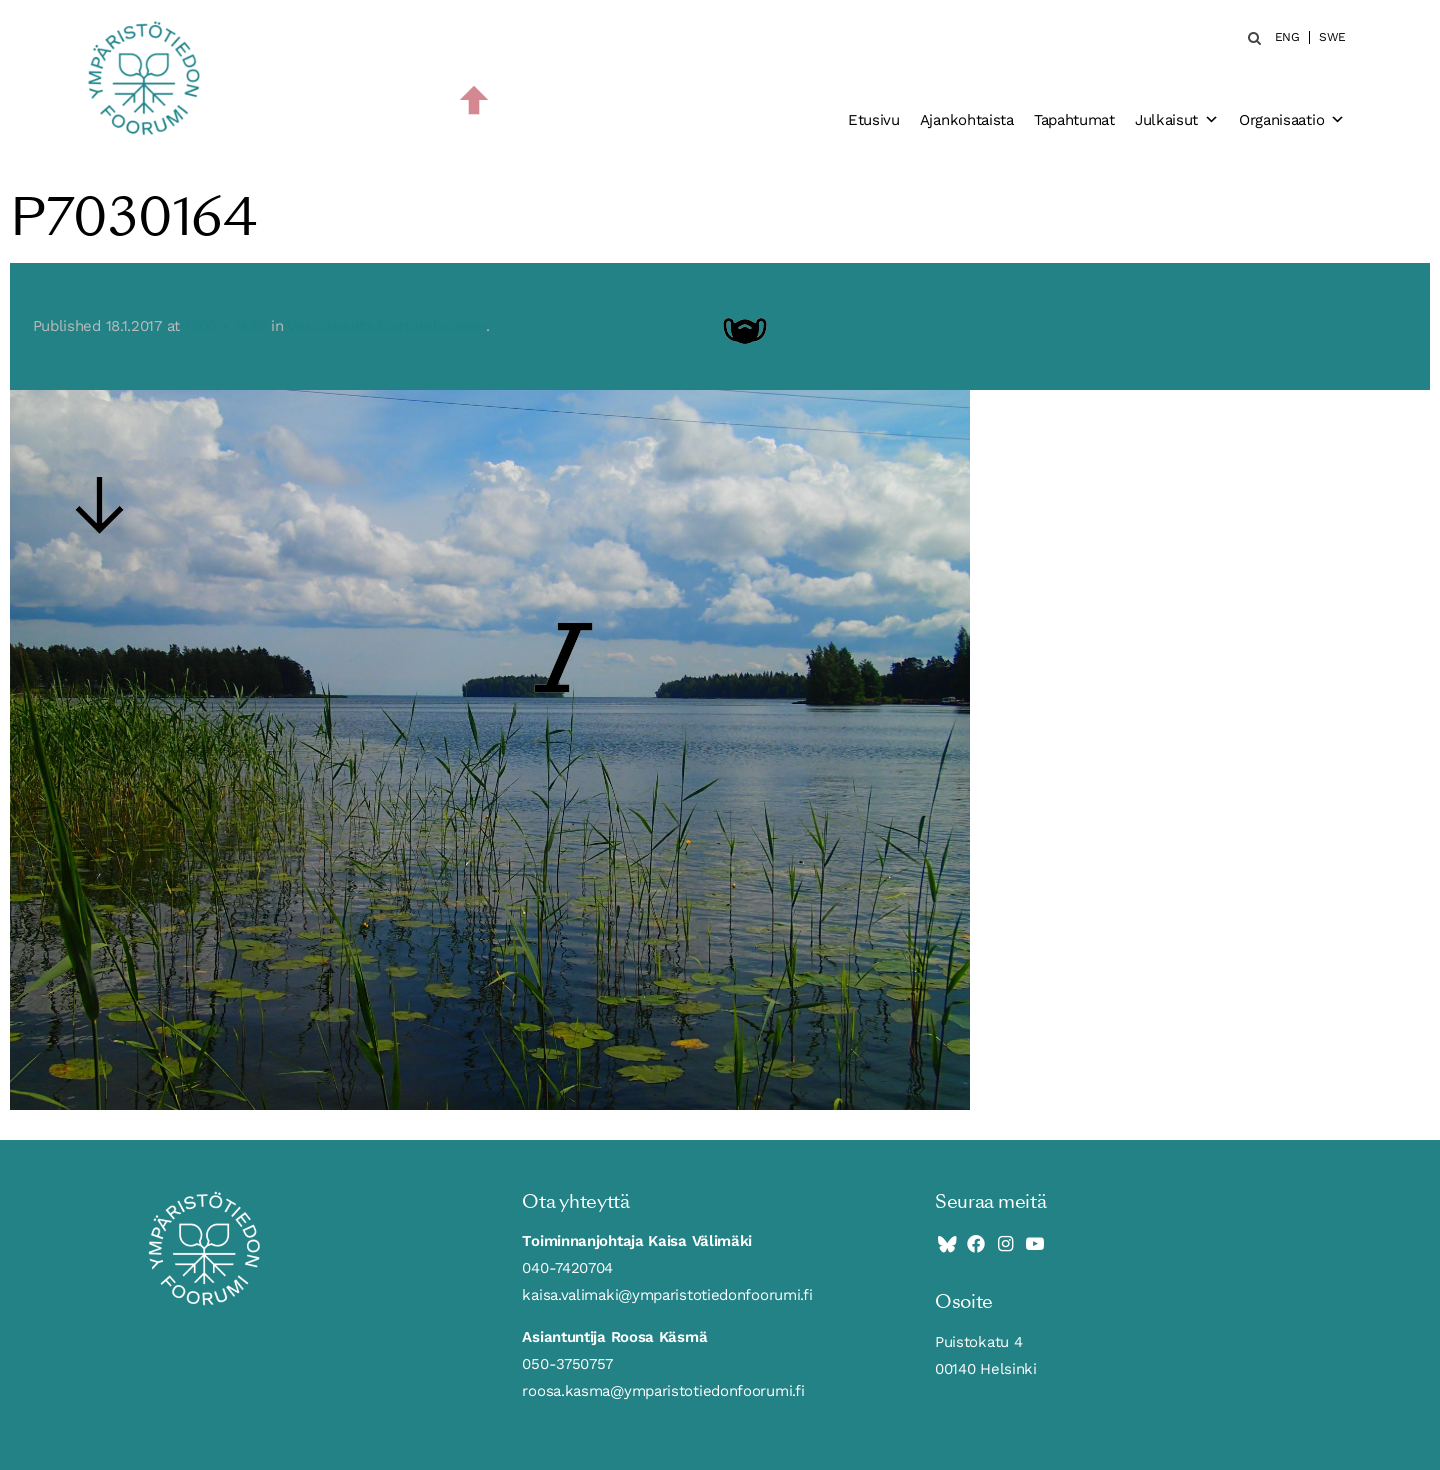 The width and height of the screenshot is (1440, 1470). What do you see at coordinates (474, 100) in the screenshot?
I see `scroll to top of page` at bounding box center [474, 100].